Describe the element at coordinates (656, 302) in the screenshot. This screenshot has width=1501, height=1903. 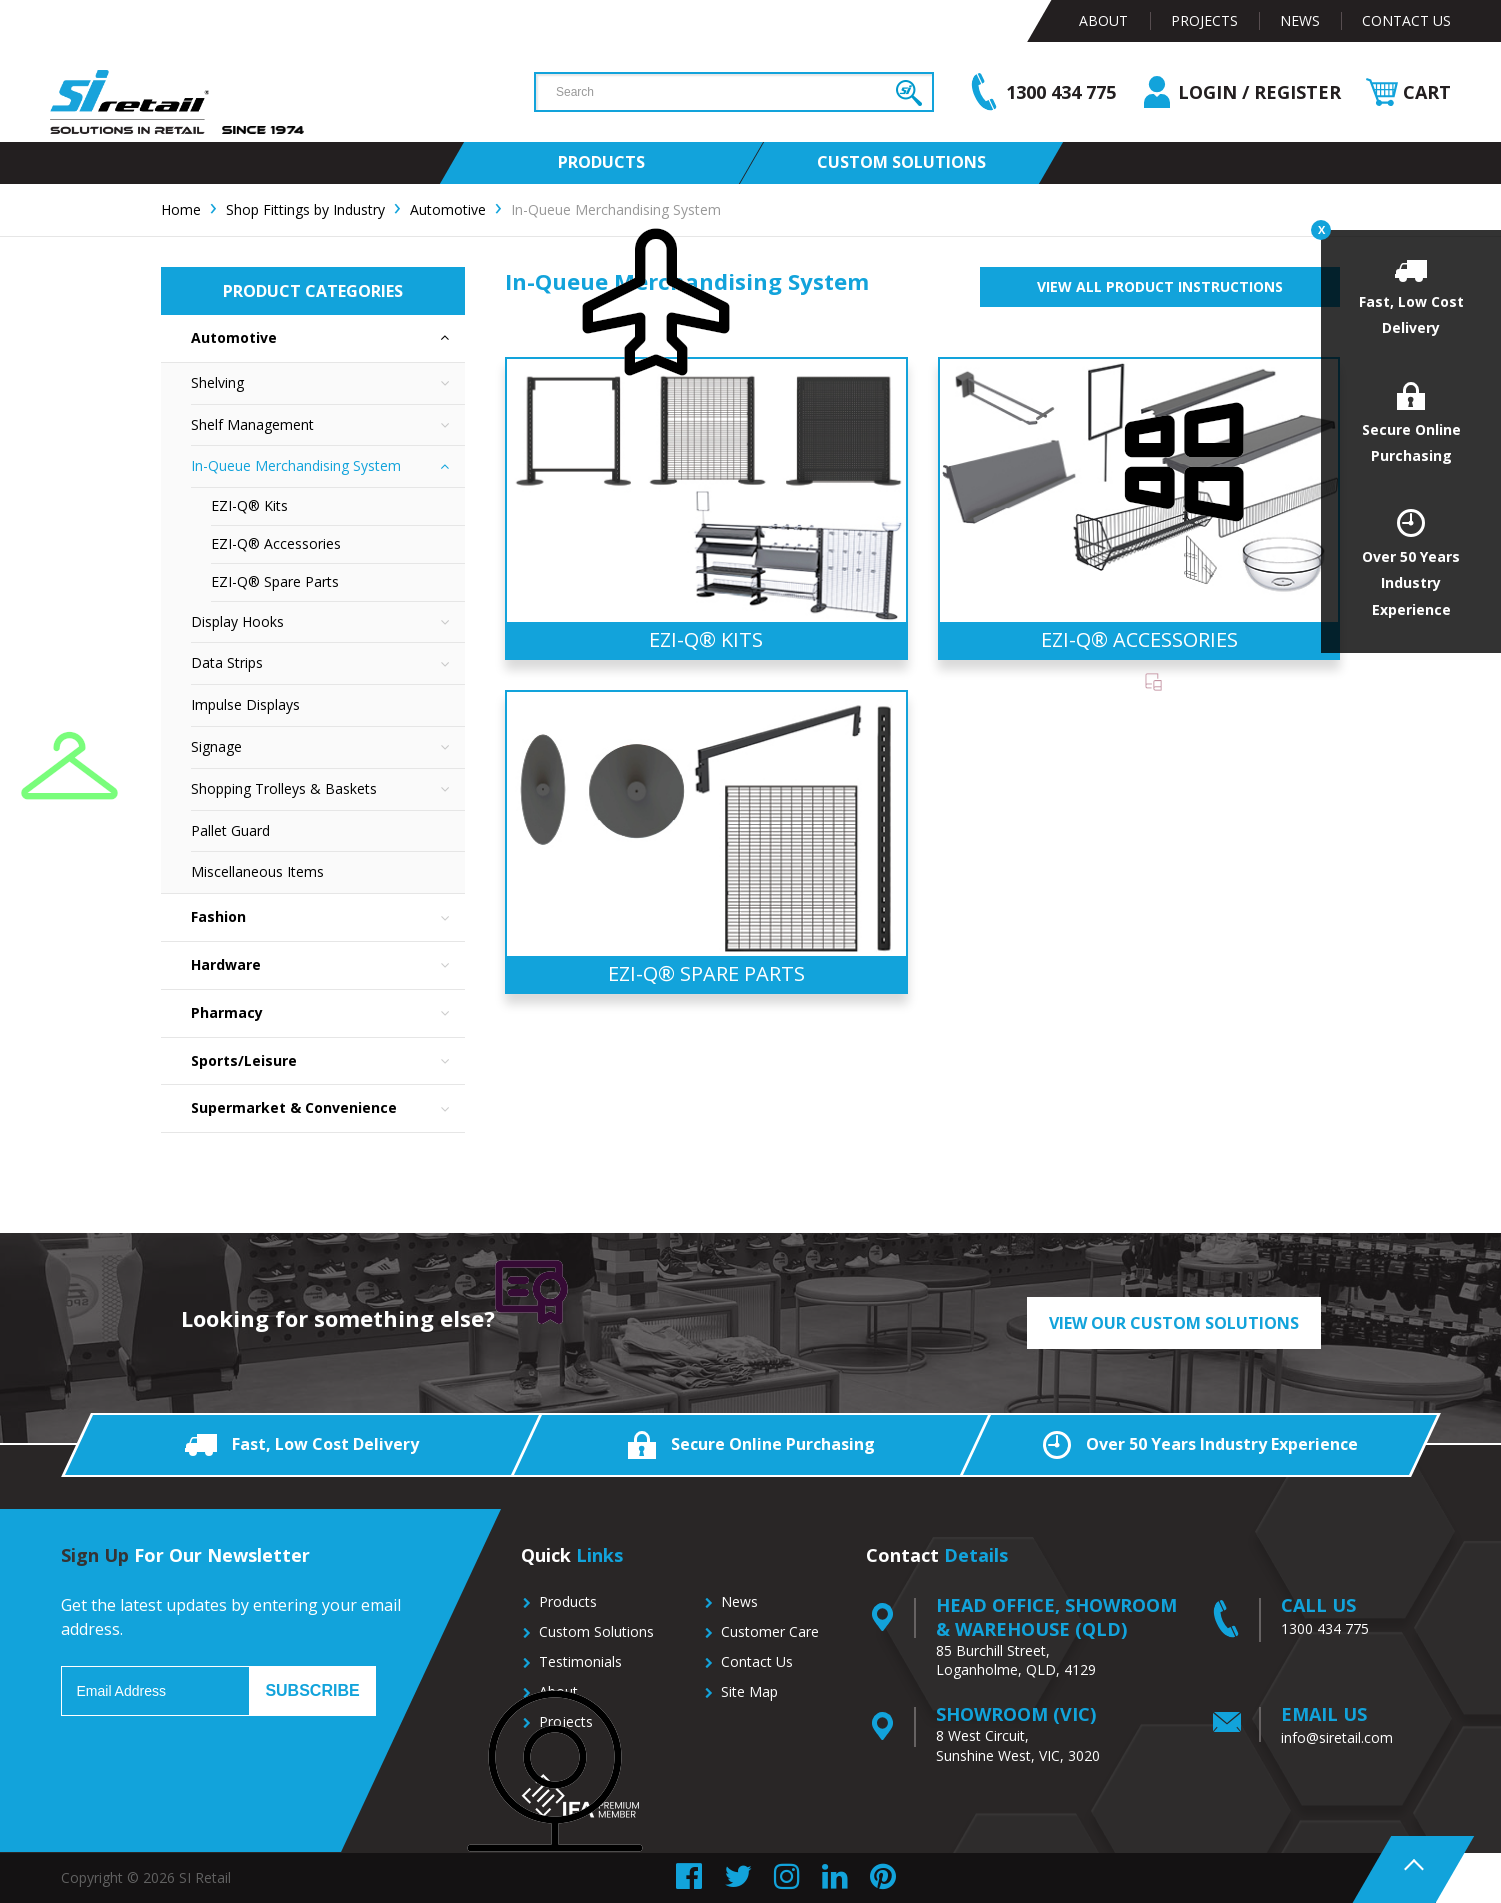
I see `enable airplane mode` at that location.